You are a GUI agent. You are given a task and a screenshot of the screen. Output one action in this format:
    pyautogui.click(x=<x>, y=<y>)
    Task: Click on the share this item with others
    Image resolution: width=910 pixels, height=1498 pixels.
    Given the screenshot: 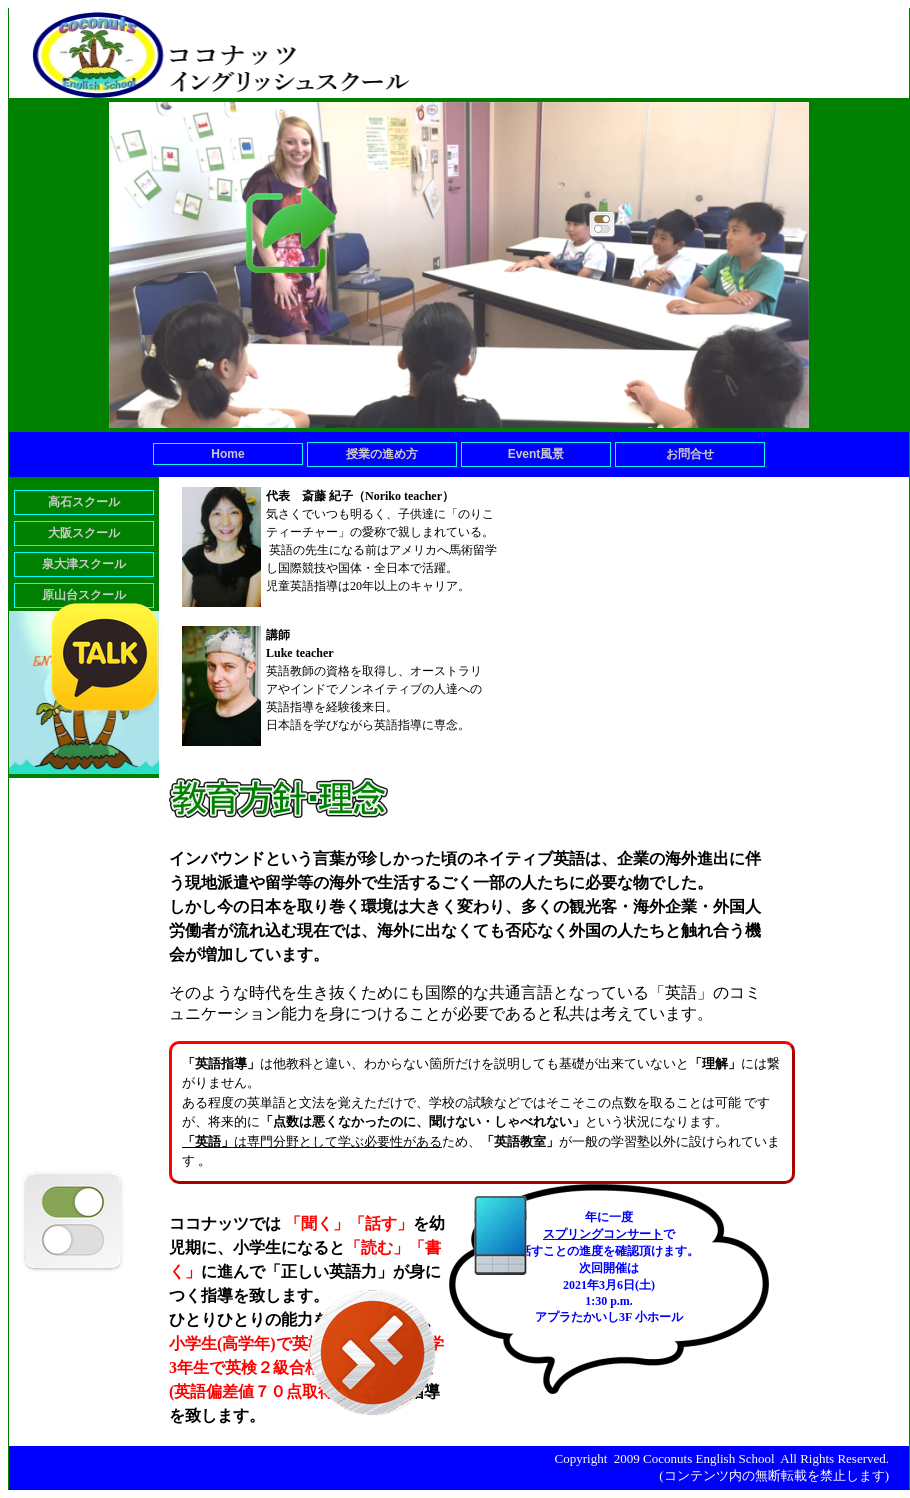 What is the action you would take?
    pyautogui.click(x=289, y=230)
    